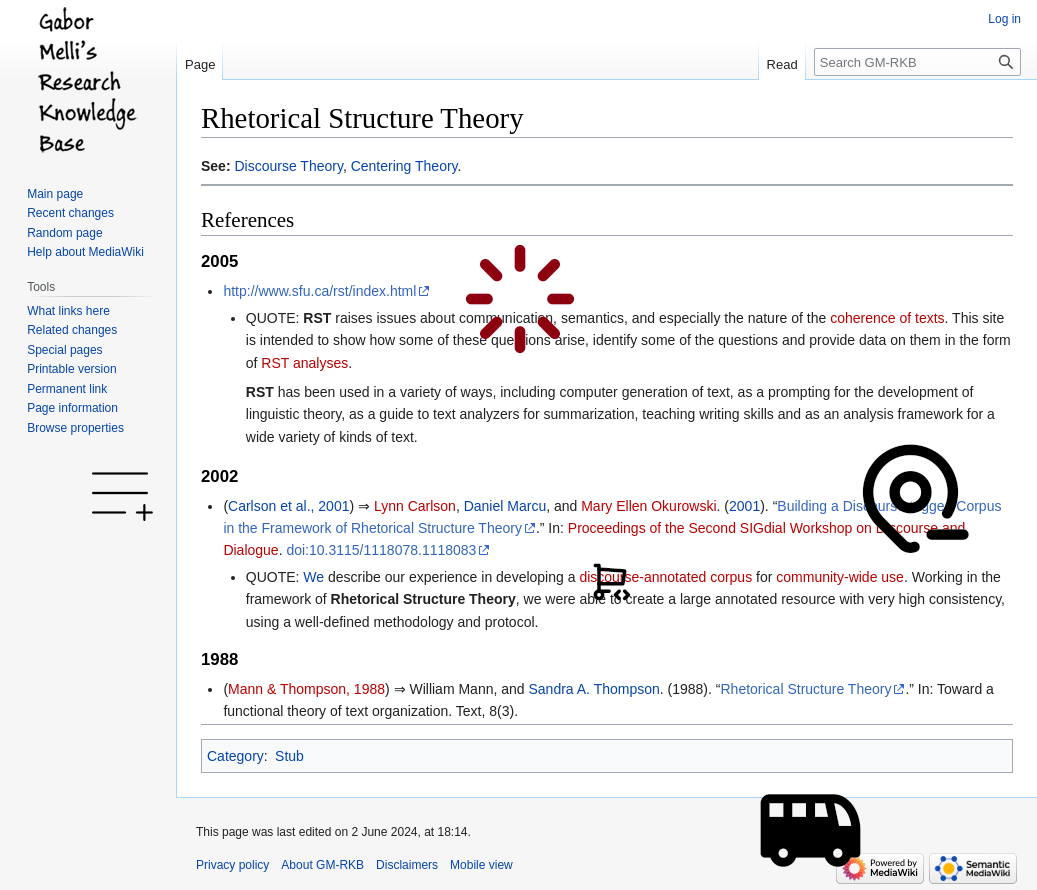 This screenshot has height=890, width=1037. Describe the element at coordinates (810, 830) in the screenshot. I see `view public transit options` at that location.